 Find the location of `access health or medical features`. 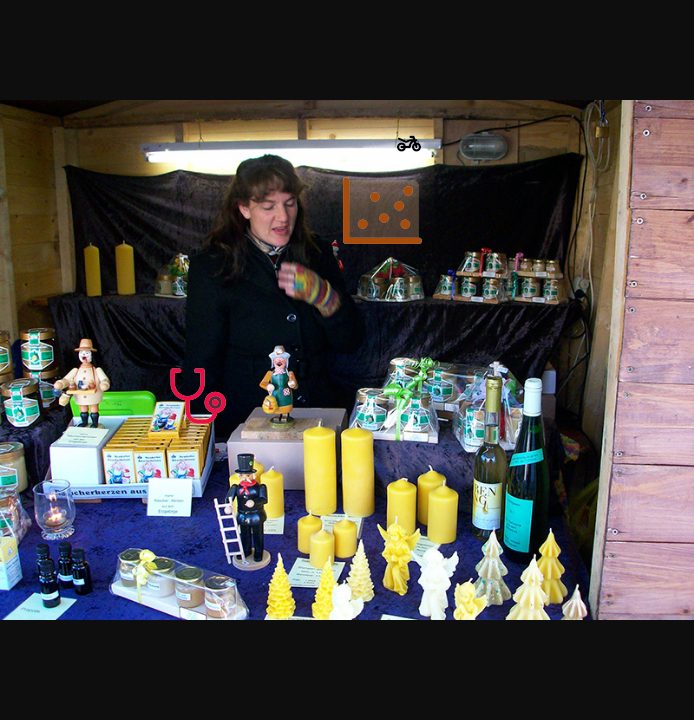

access health or medical features is located at coordinates (194, 394).